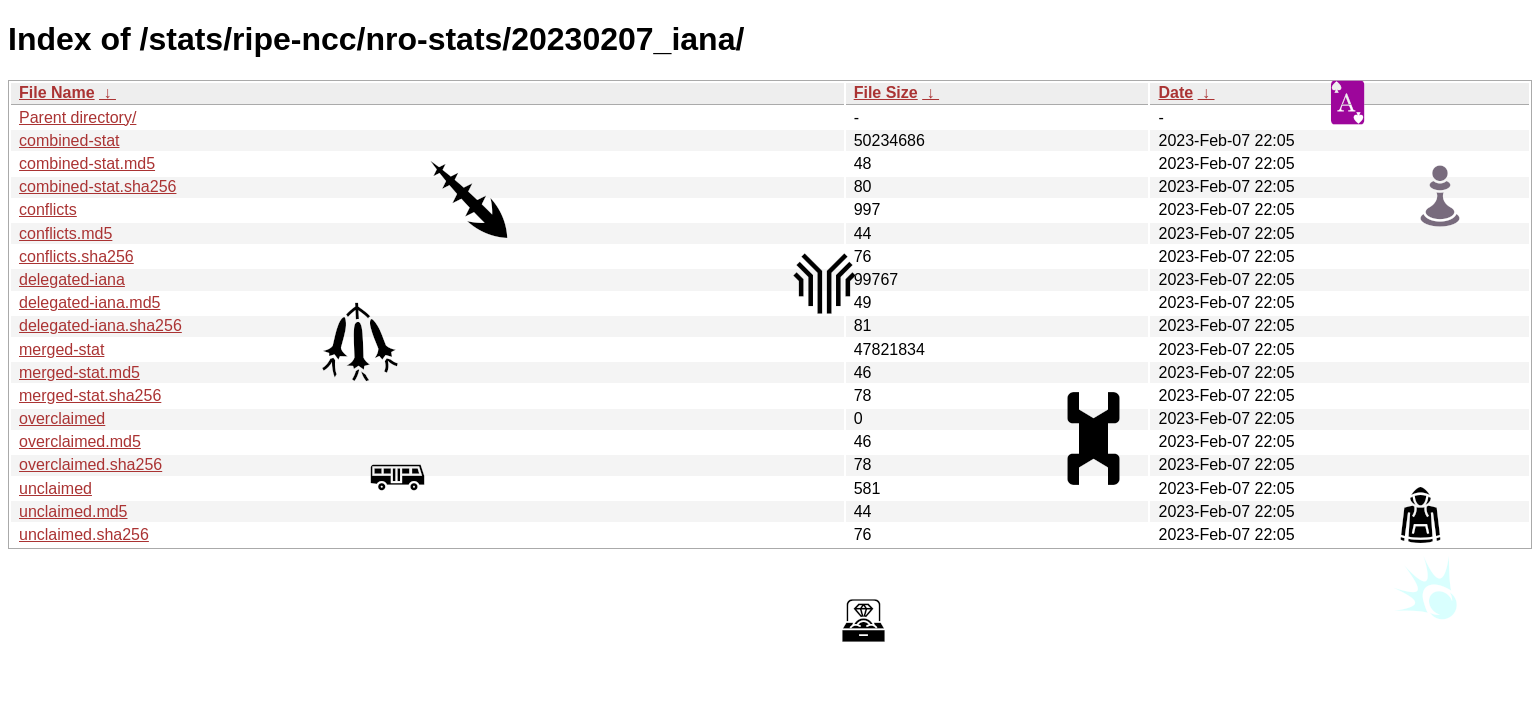  I want to click on hypersonic melon power-up or special ability, so click(1425, 587).